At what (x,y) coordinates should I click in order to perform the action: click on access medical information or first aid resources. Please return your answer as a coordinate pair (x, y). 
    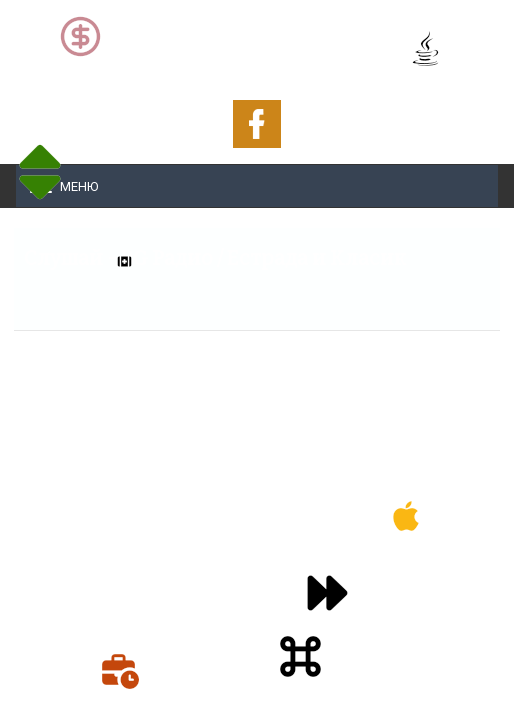
    Looking at the image, I should click on (124, 261).